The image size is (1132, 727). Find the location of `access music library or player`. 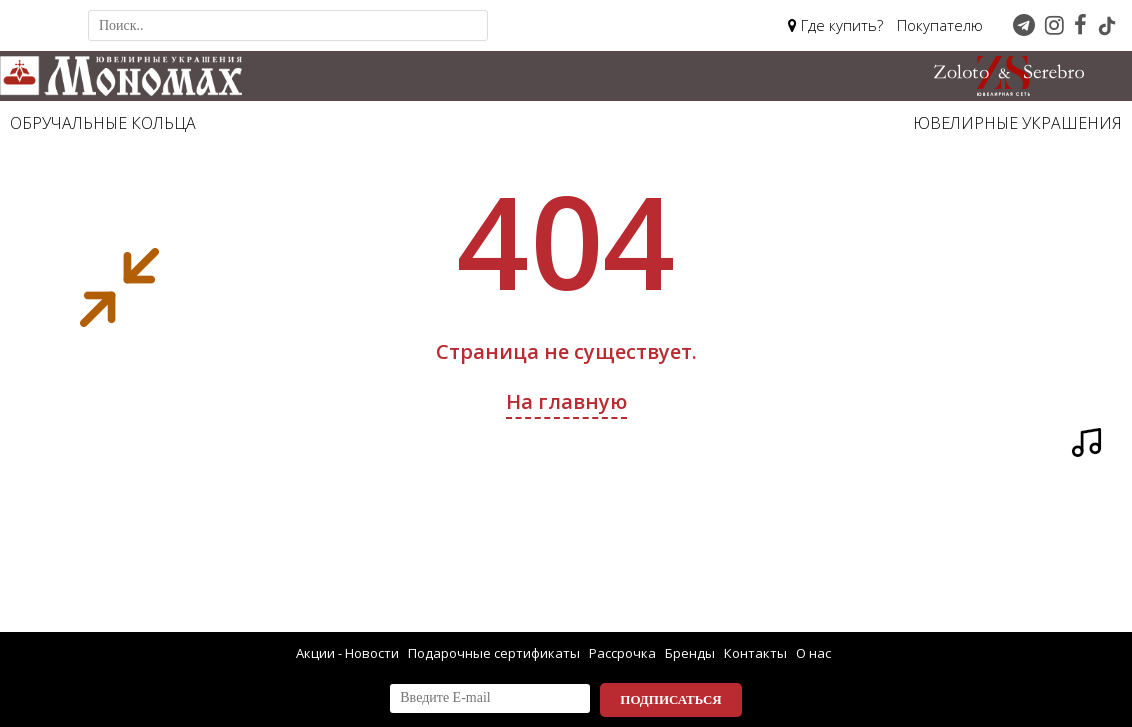

access music library or player is located at coordinates (1086, 442).